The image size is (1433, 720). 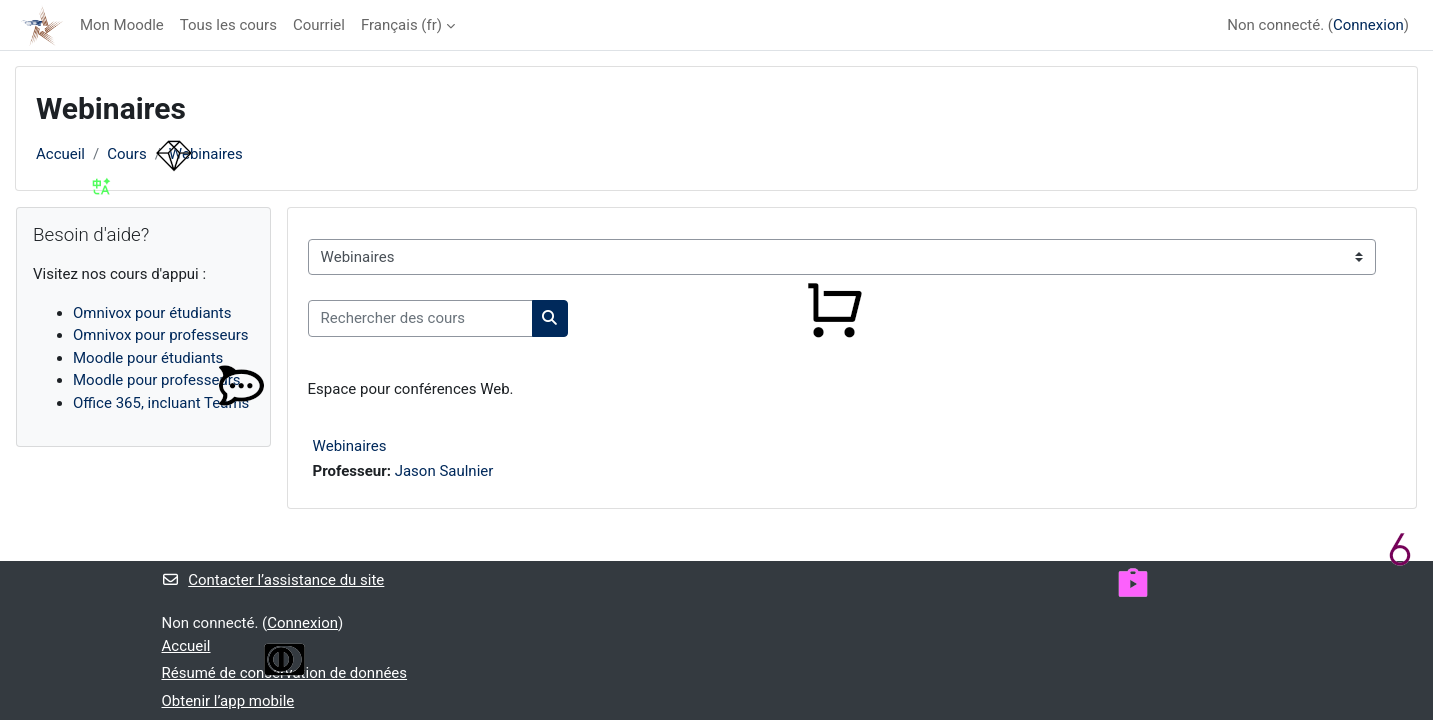 What do you see at coordinates (241, 385) in the screenshot?
I see `open Rocket.Chat application` at bounding box center [241, 385].